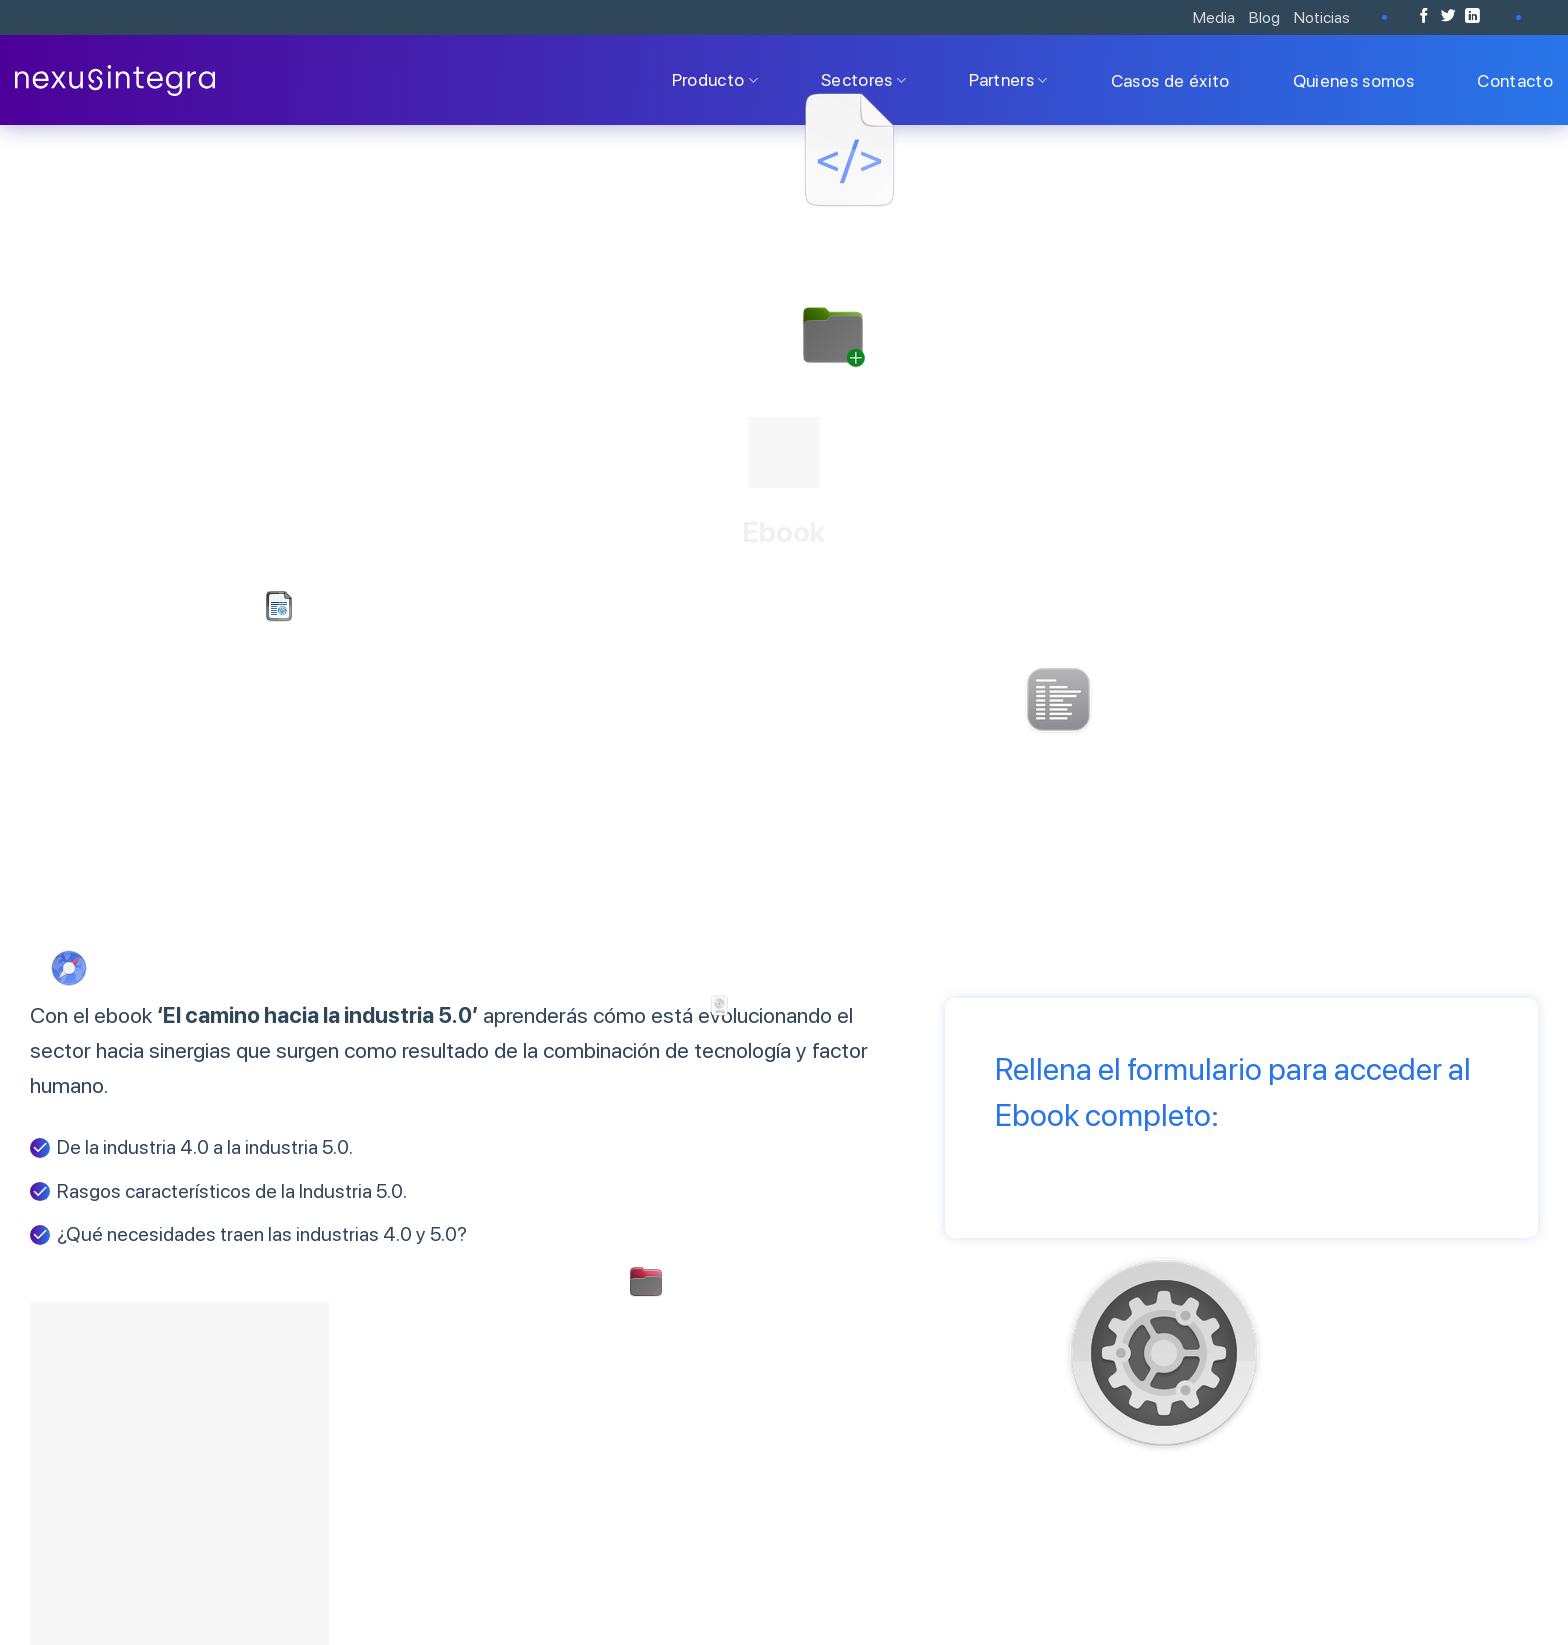 The width and height of the screenshot is (1568, 1645). What do you see at coordinates (719, 1005) in the screenshot?
I see `open or mount a macOS disk image file` at bounding box center [719, 1005].